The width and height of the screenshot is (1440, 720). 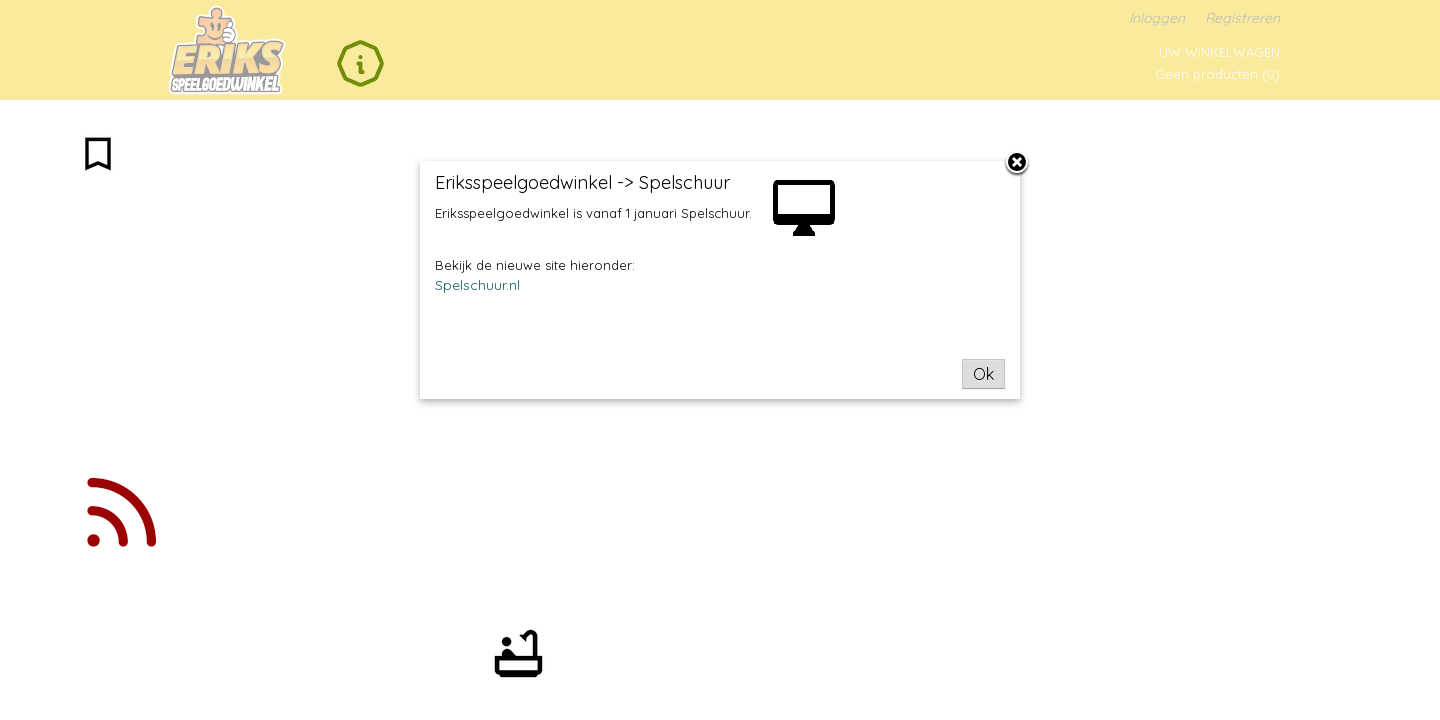 What do you see at coordinates (117, 517) in the screenshot?
I see `subscribe to RSS feed` at bounding box center [117, 517].